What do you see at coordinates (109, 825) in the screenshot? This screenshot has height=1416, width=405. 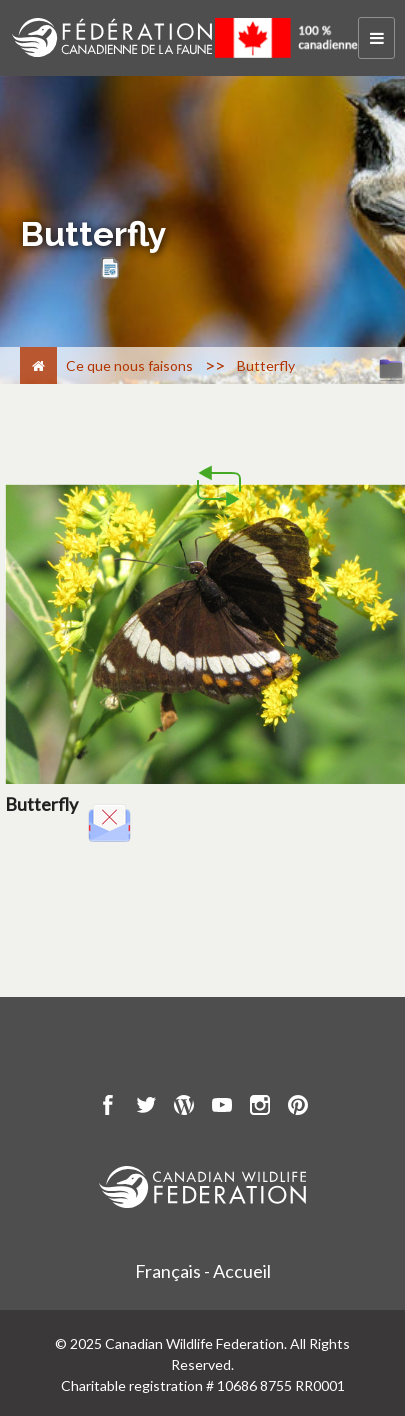 I see `mark email as spam or junk` at bounding box center [109, 825].